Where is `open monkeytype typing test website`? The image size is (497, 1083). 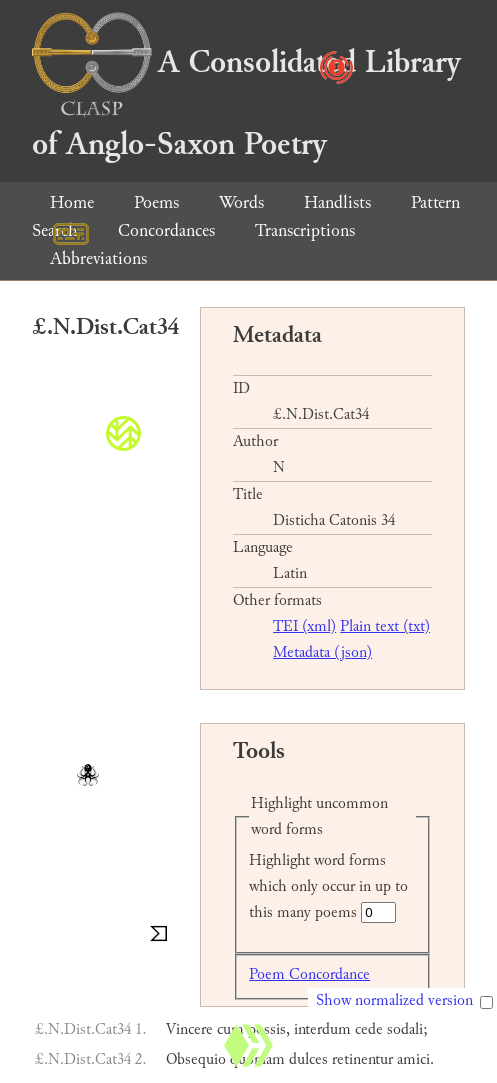 open monkeytype typing test website is located at coordinates (71, 234).